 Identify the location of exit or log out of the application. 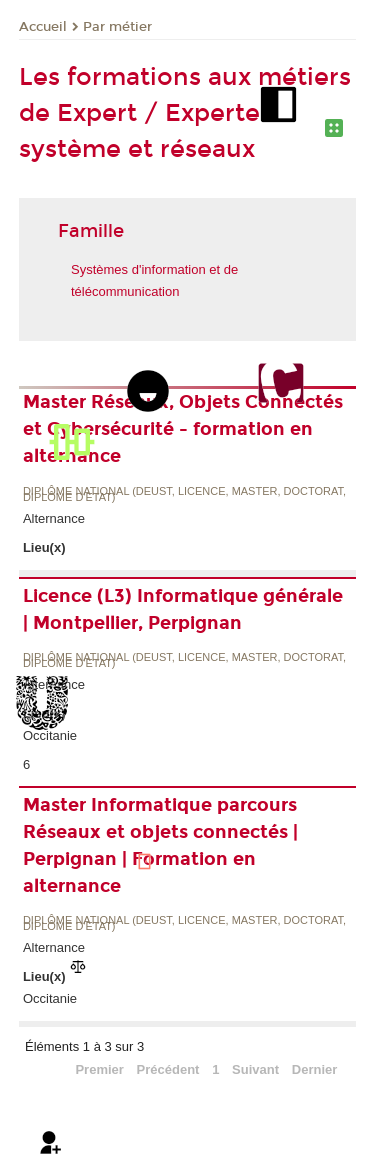
(144, 861).